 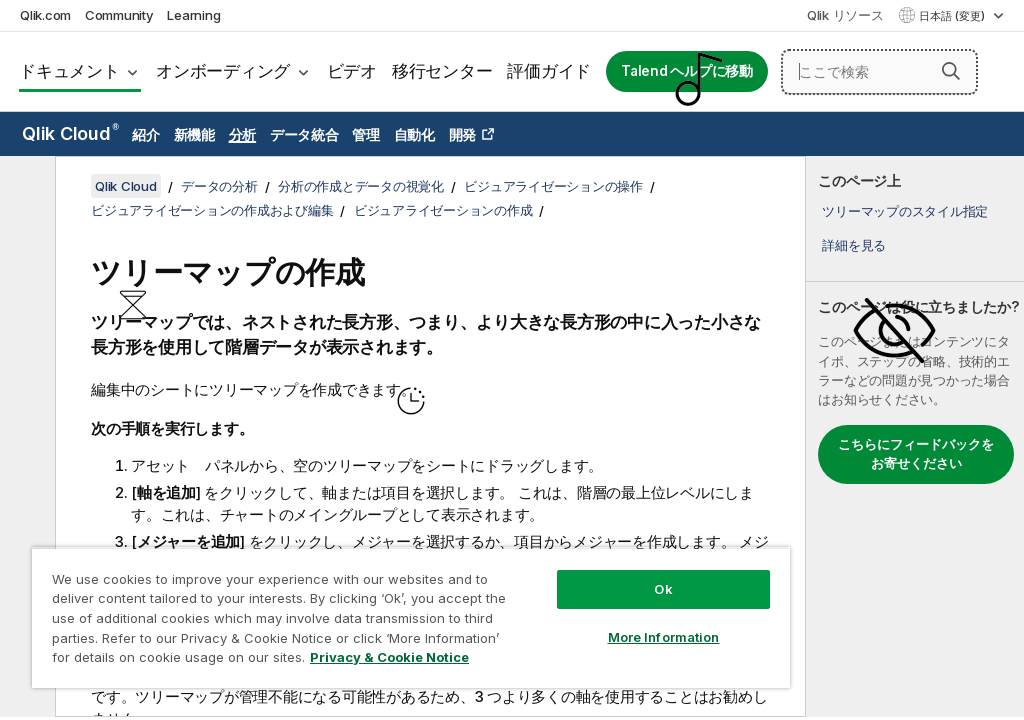 What do you see at coordinates (894, 330) in the screenshot?
I see `hide password or sensitive content` at bounding box center [894, 330].